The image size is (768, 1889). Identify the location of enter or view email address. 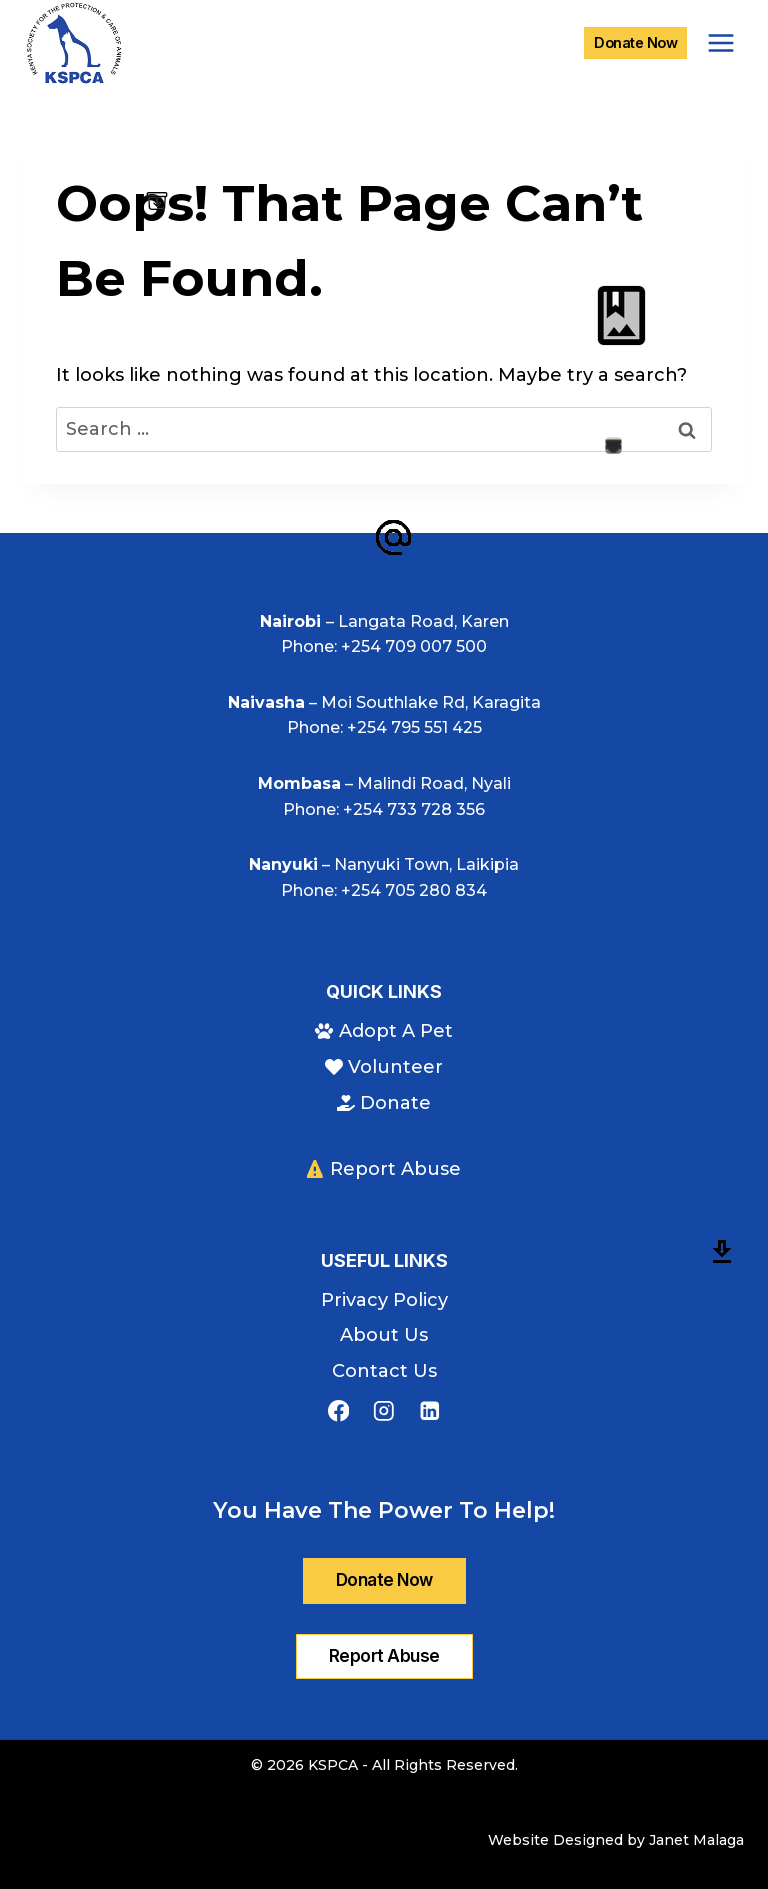
(393, 537).